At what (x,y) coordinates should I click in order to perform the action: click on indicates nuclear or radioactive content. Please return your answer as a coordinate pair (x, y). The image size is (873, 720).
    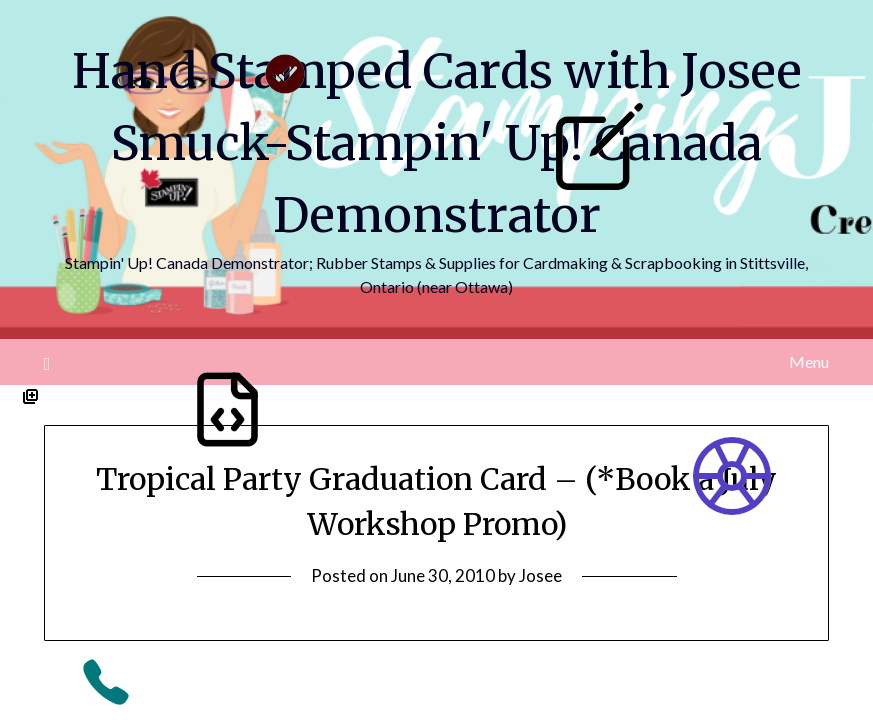
    Looking at the image, I should click on (732, 476).